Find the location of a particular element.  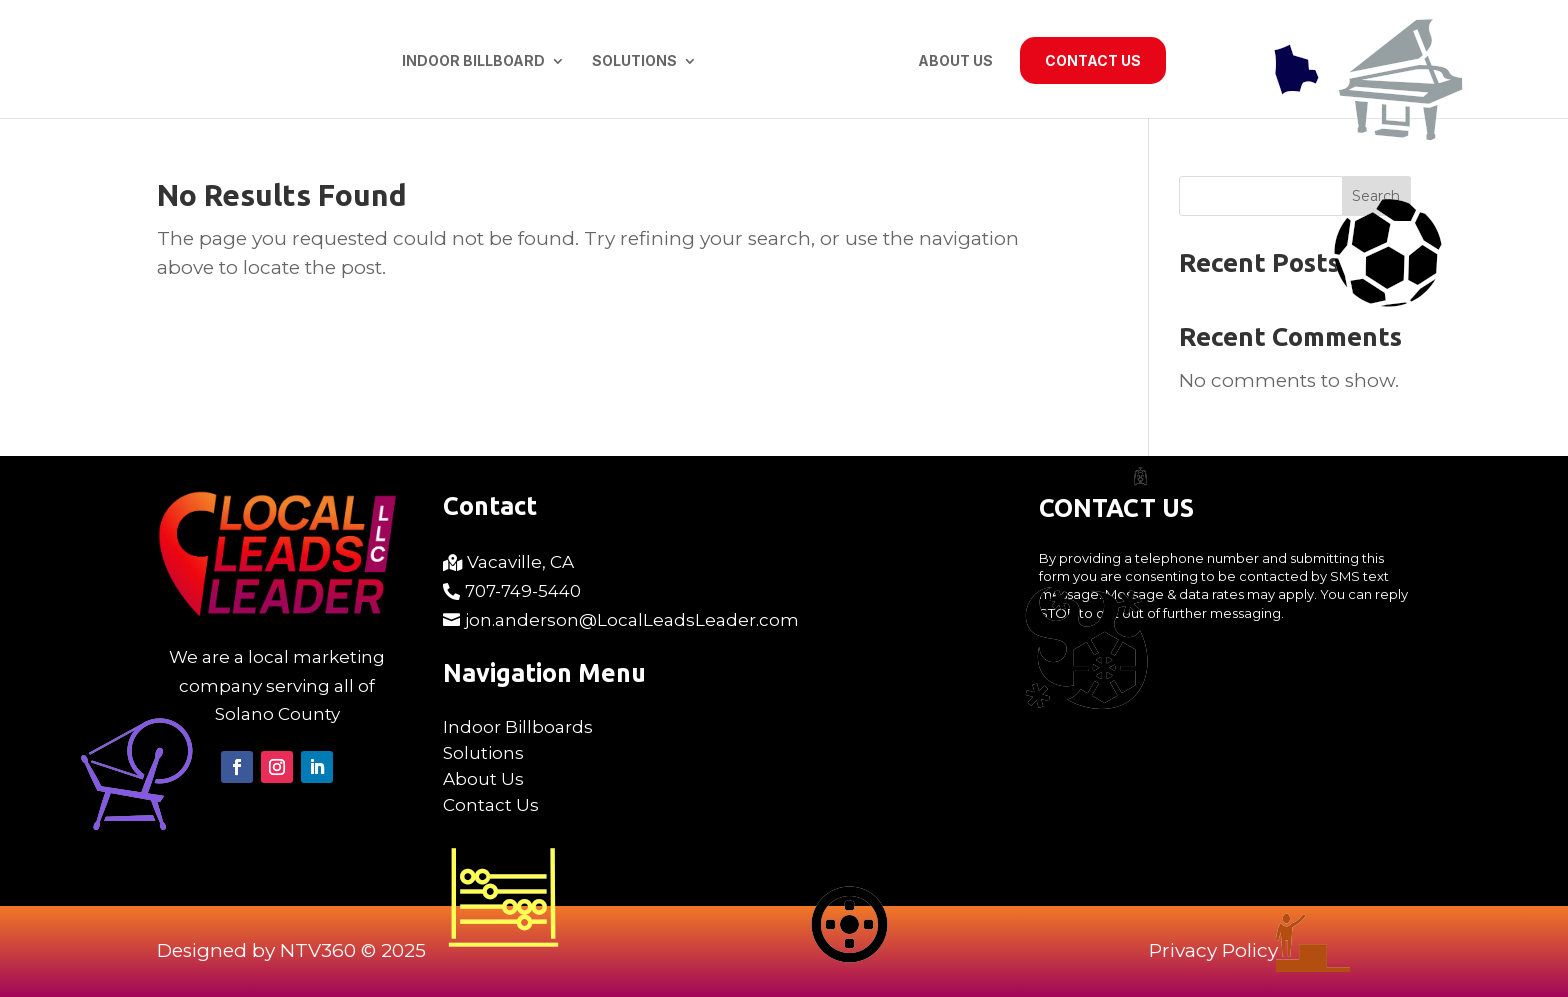

cast a frostfire spell or ability is located at coordinates (1084, 647).